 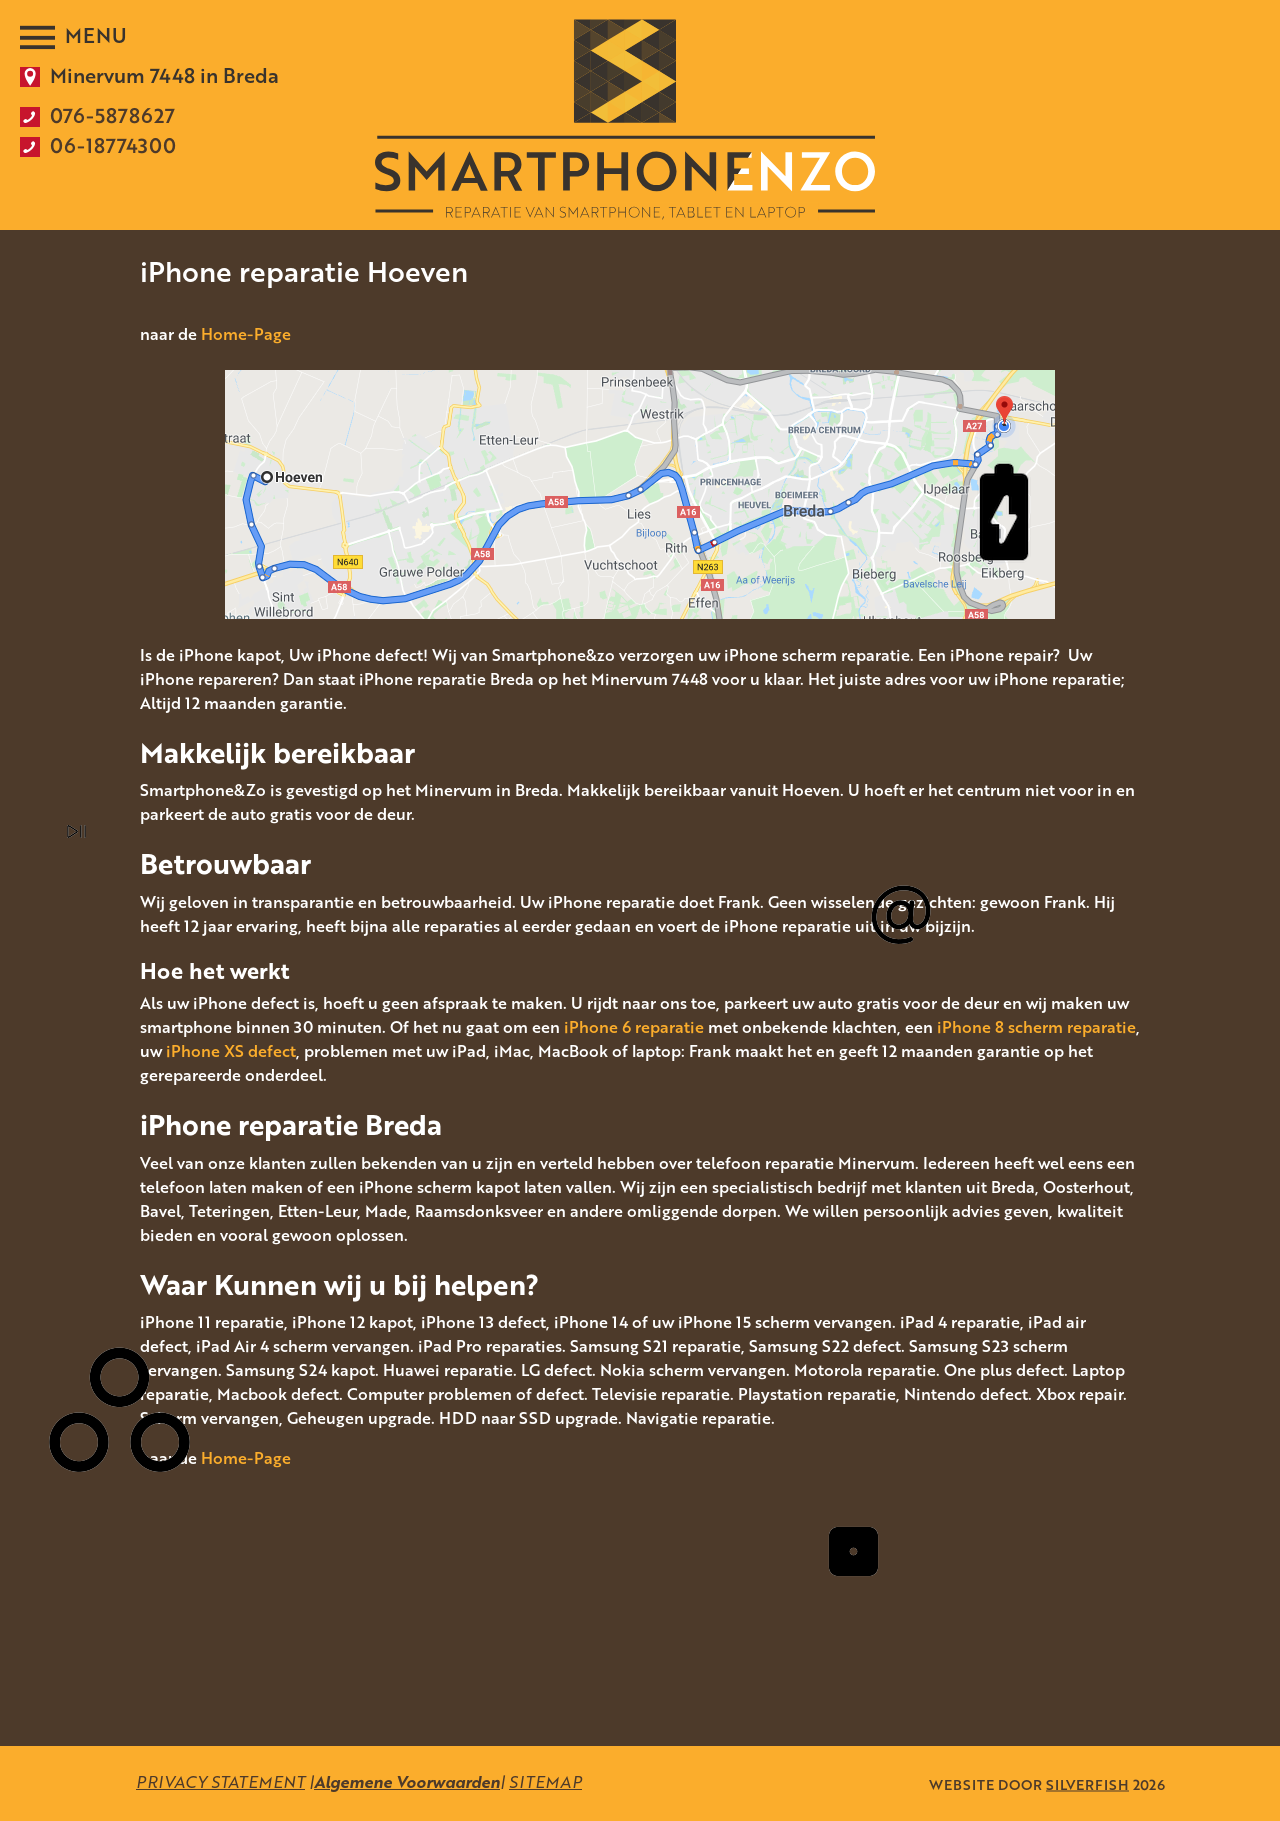 What do you see at coordinates (119, 1412) in the screenshot?
I see `group or cluster related items` at bounding box center [119, 1412].